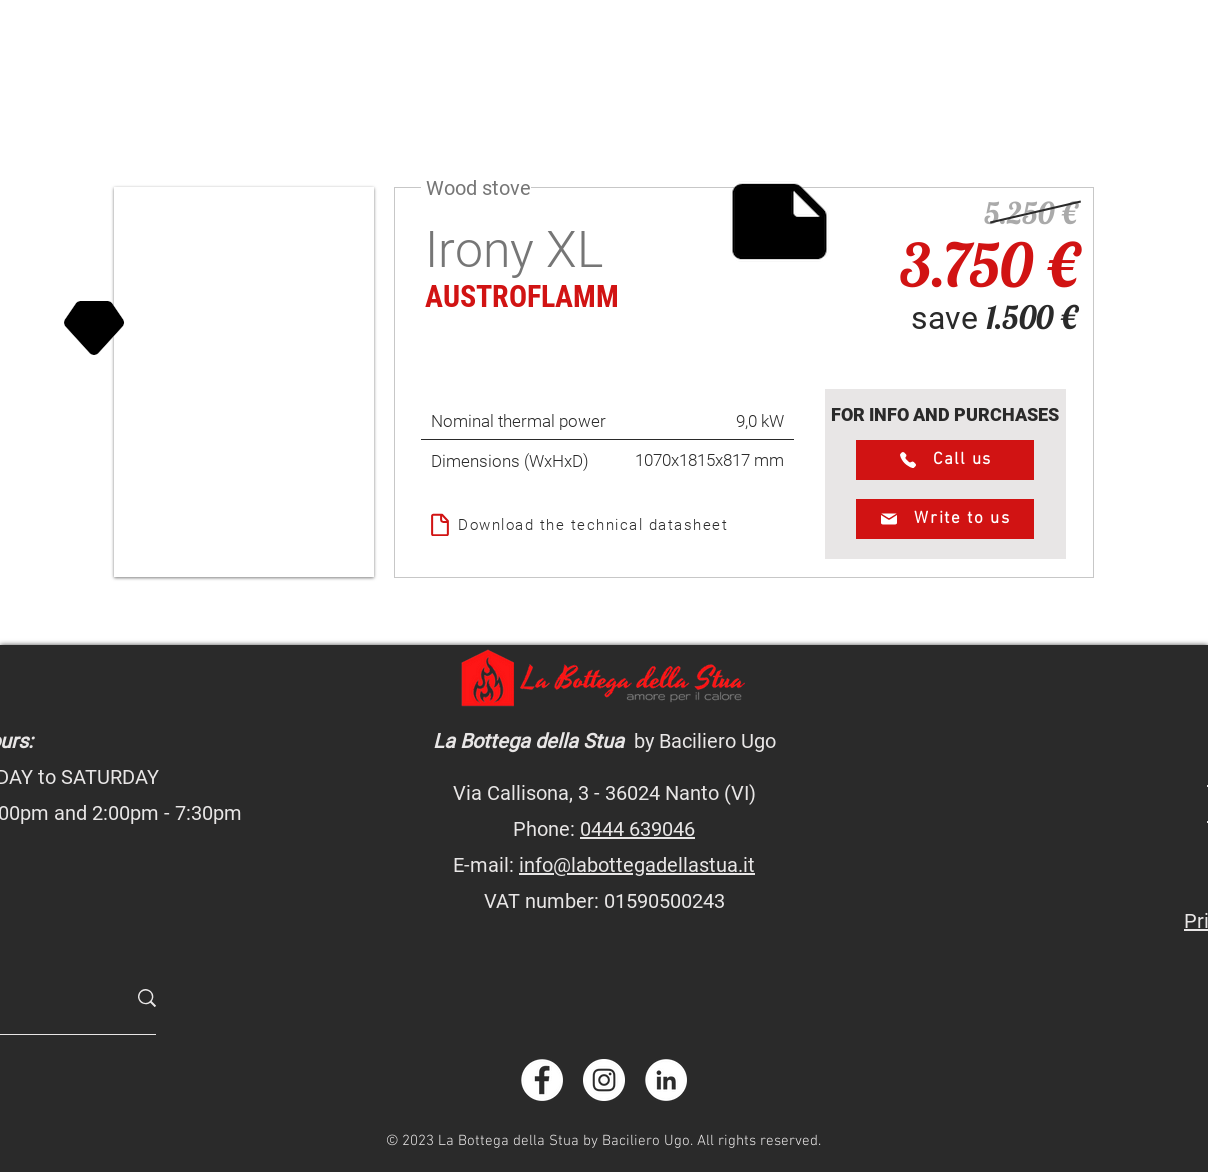 This screenshot has width=1208, height=1172. What do you see at coordinates (779, 221) in the screenshot?
I see `create a new note` at bounding box center [779, 221].